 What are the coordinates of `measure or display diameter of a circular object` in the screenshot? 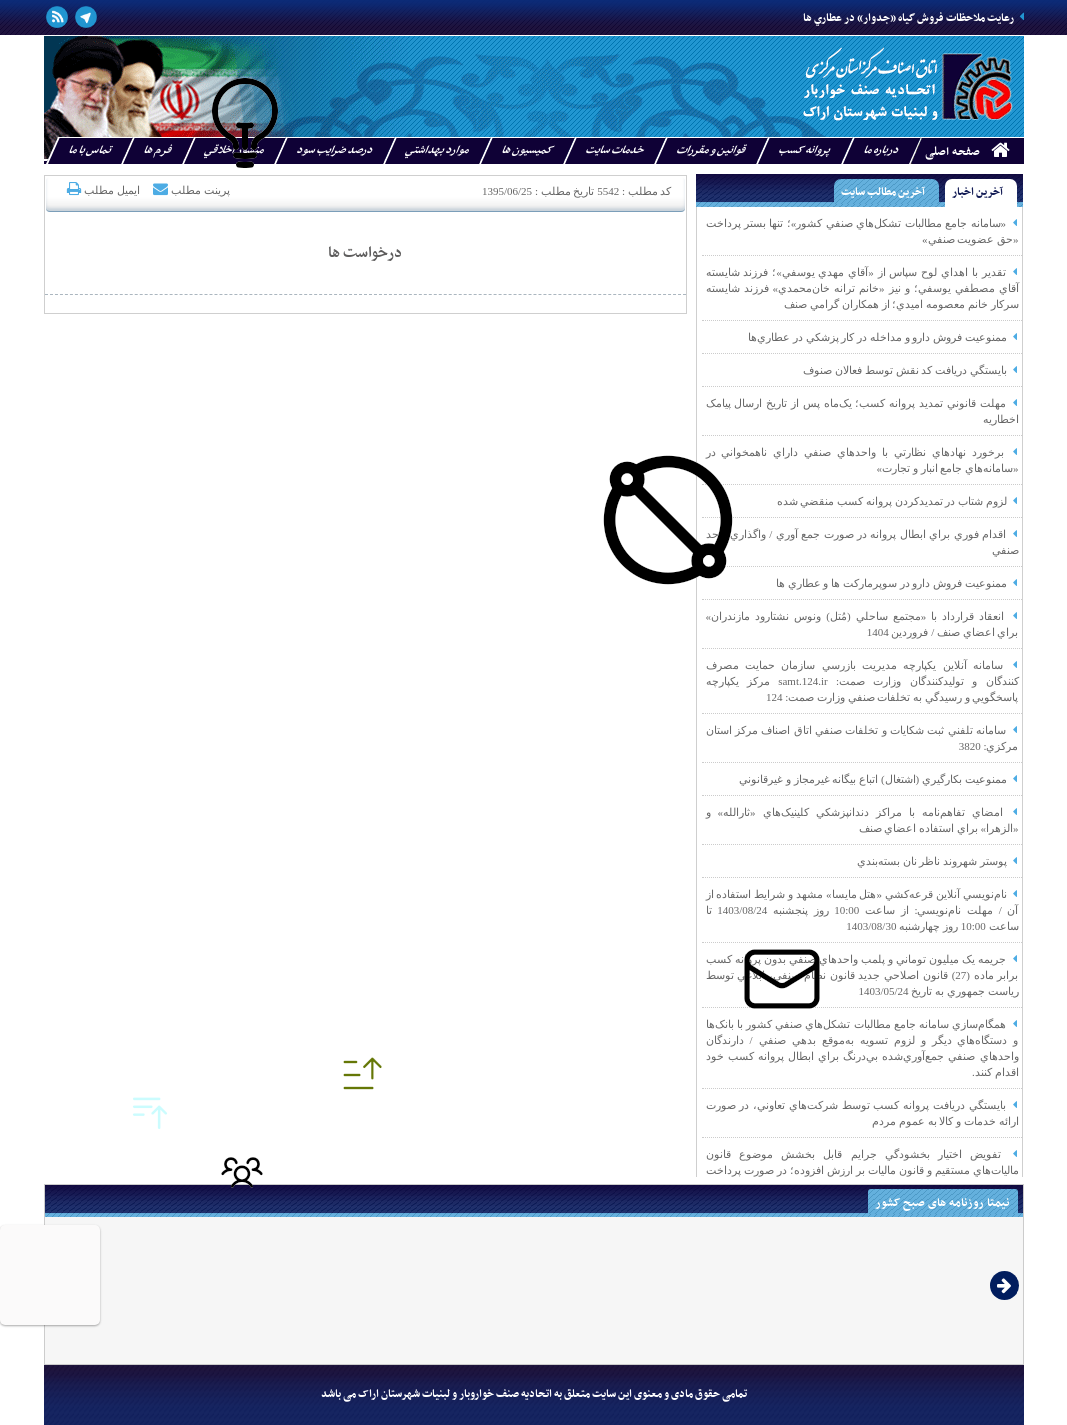 It's located at (668, 520).